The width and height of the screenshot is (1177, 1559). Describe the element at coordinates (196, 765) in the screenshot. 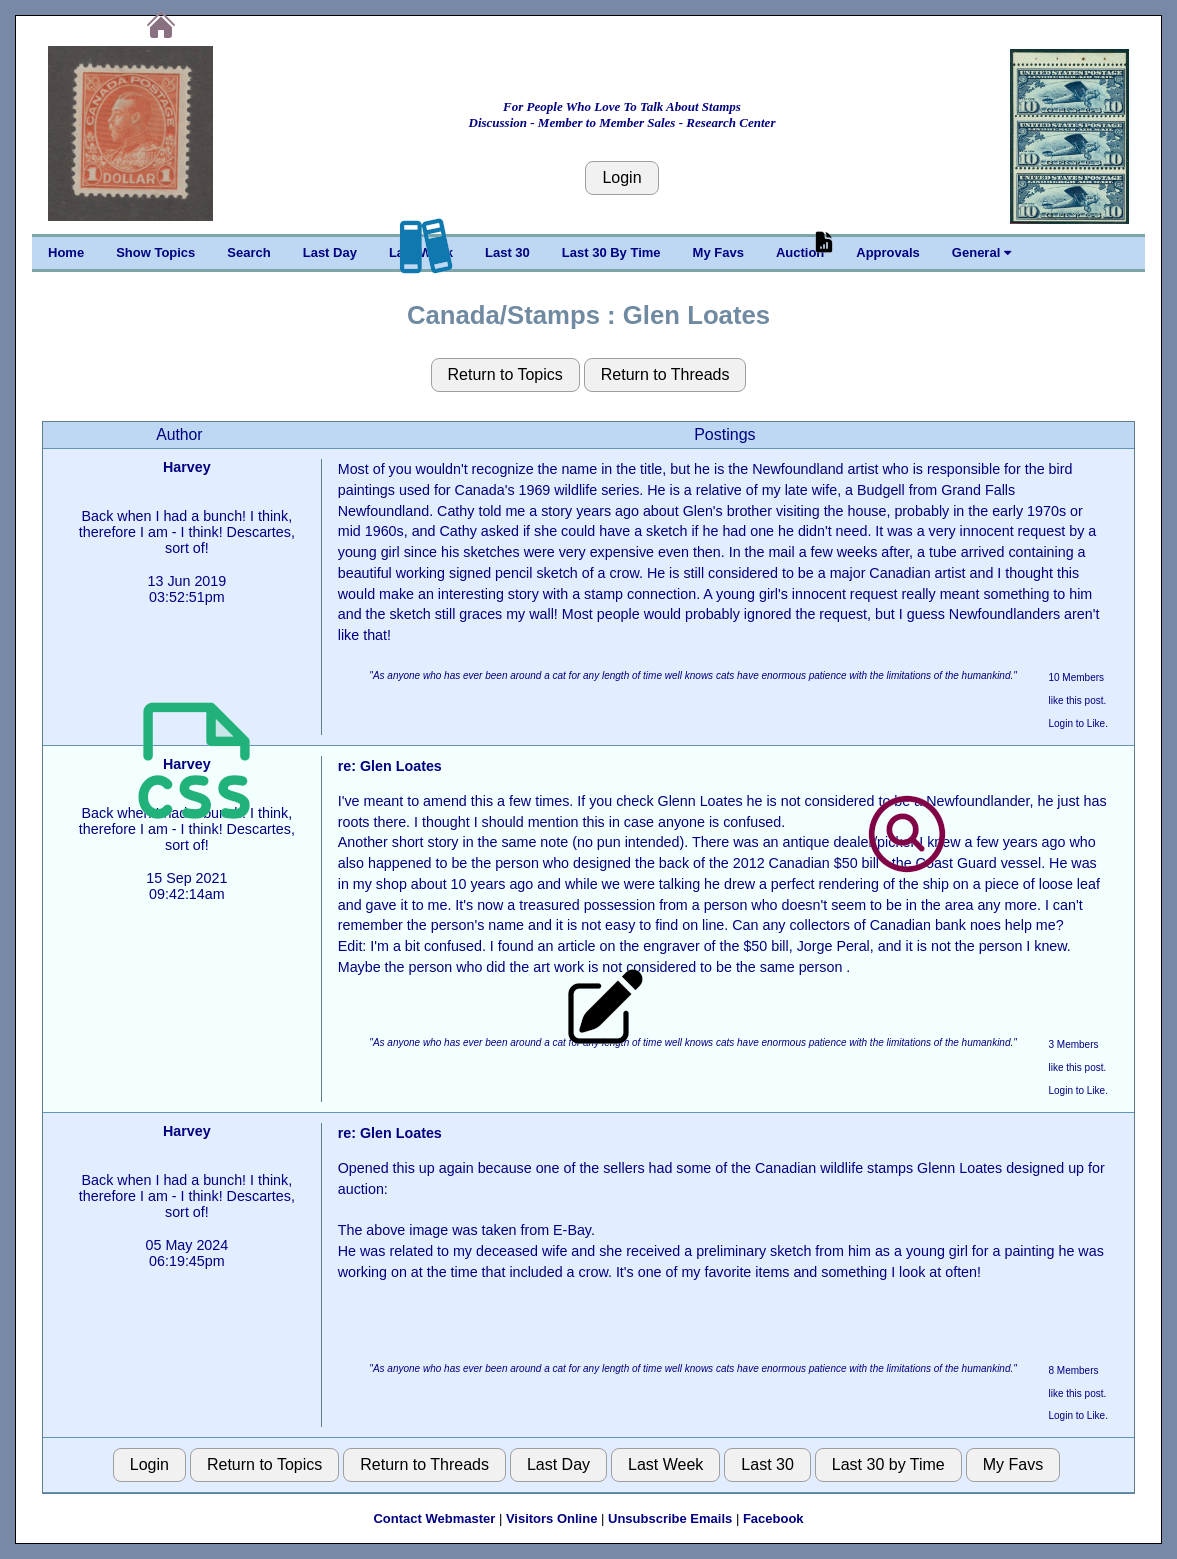

I see `a CSS stylesheet file` at that location.